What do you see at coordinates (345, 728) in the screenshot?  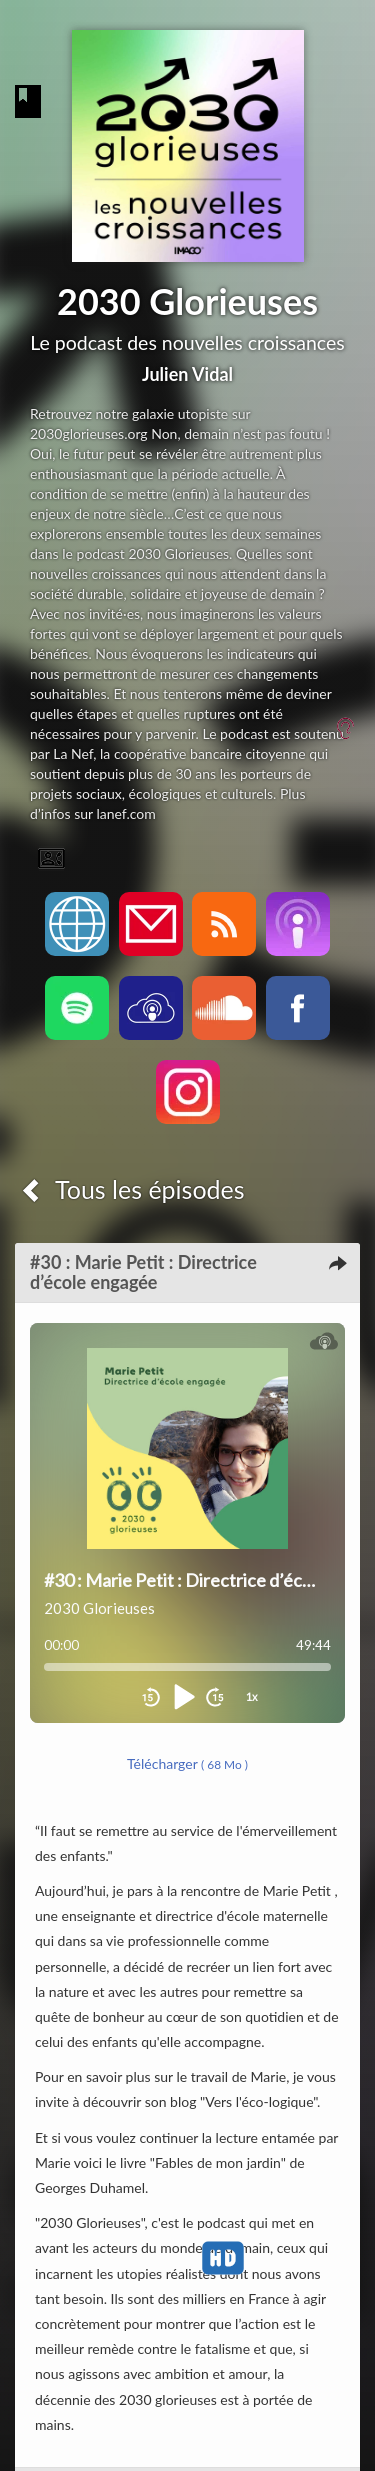 I see `access audio or hearing settings` at bounding box center [345, 728].